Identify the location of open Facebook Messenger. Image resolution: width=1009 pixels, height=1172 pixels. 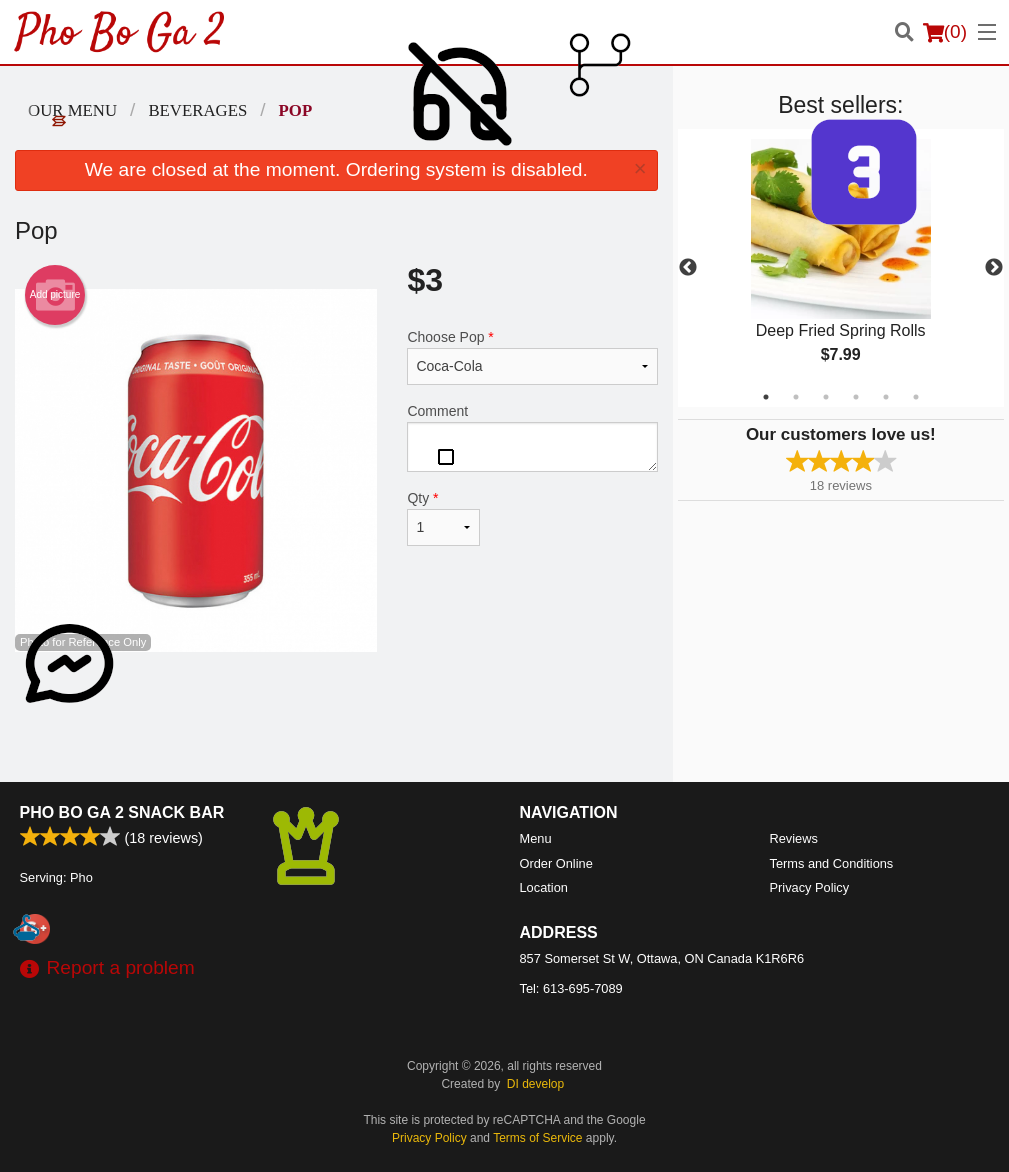
(69, 663).